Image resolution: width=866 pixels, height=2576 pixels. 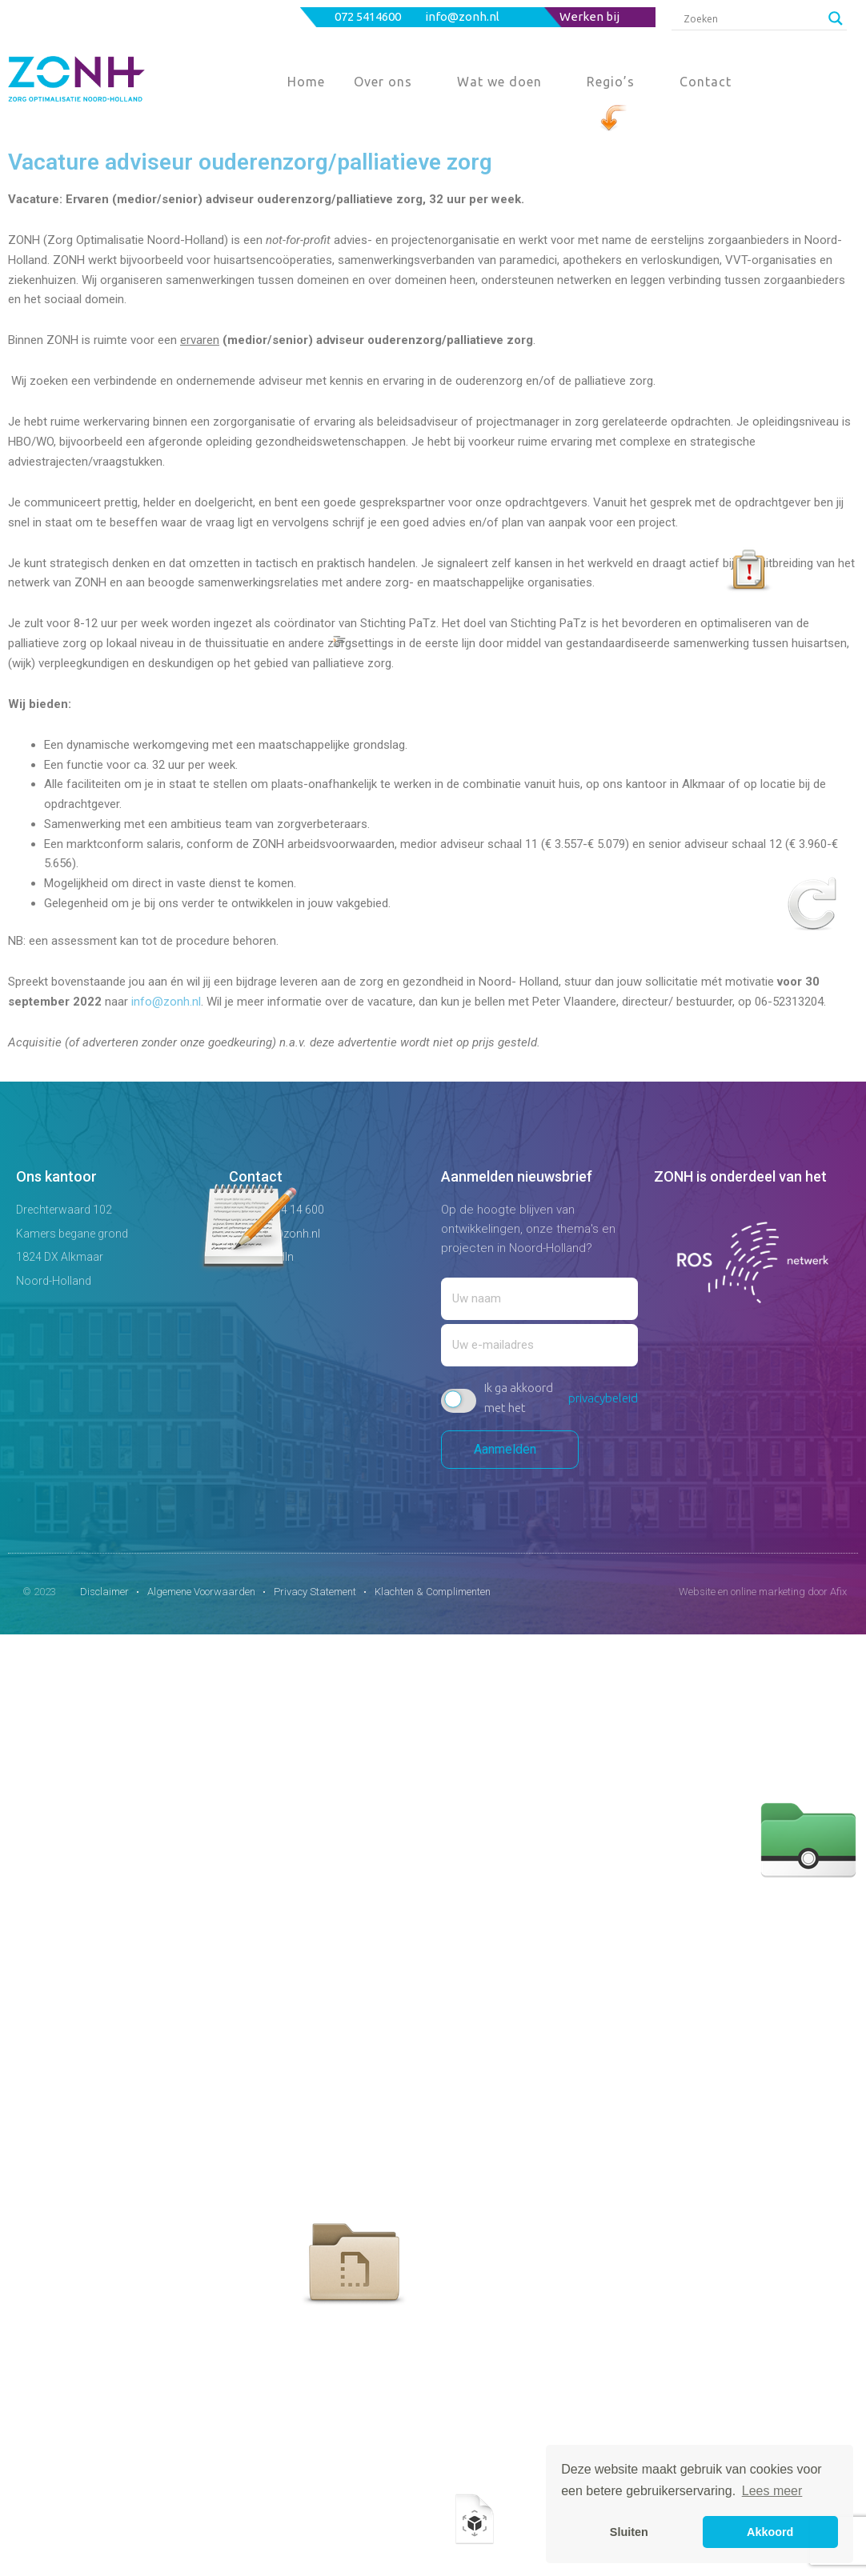 What do you see at coordinates (612, 118) in the screenshot?
I see `rotate object counterclockwise` at bounding box center [612, 118].